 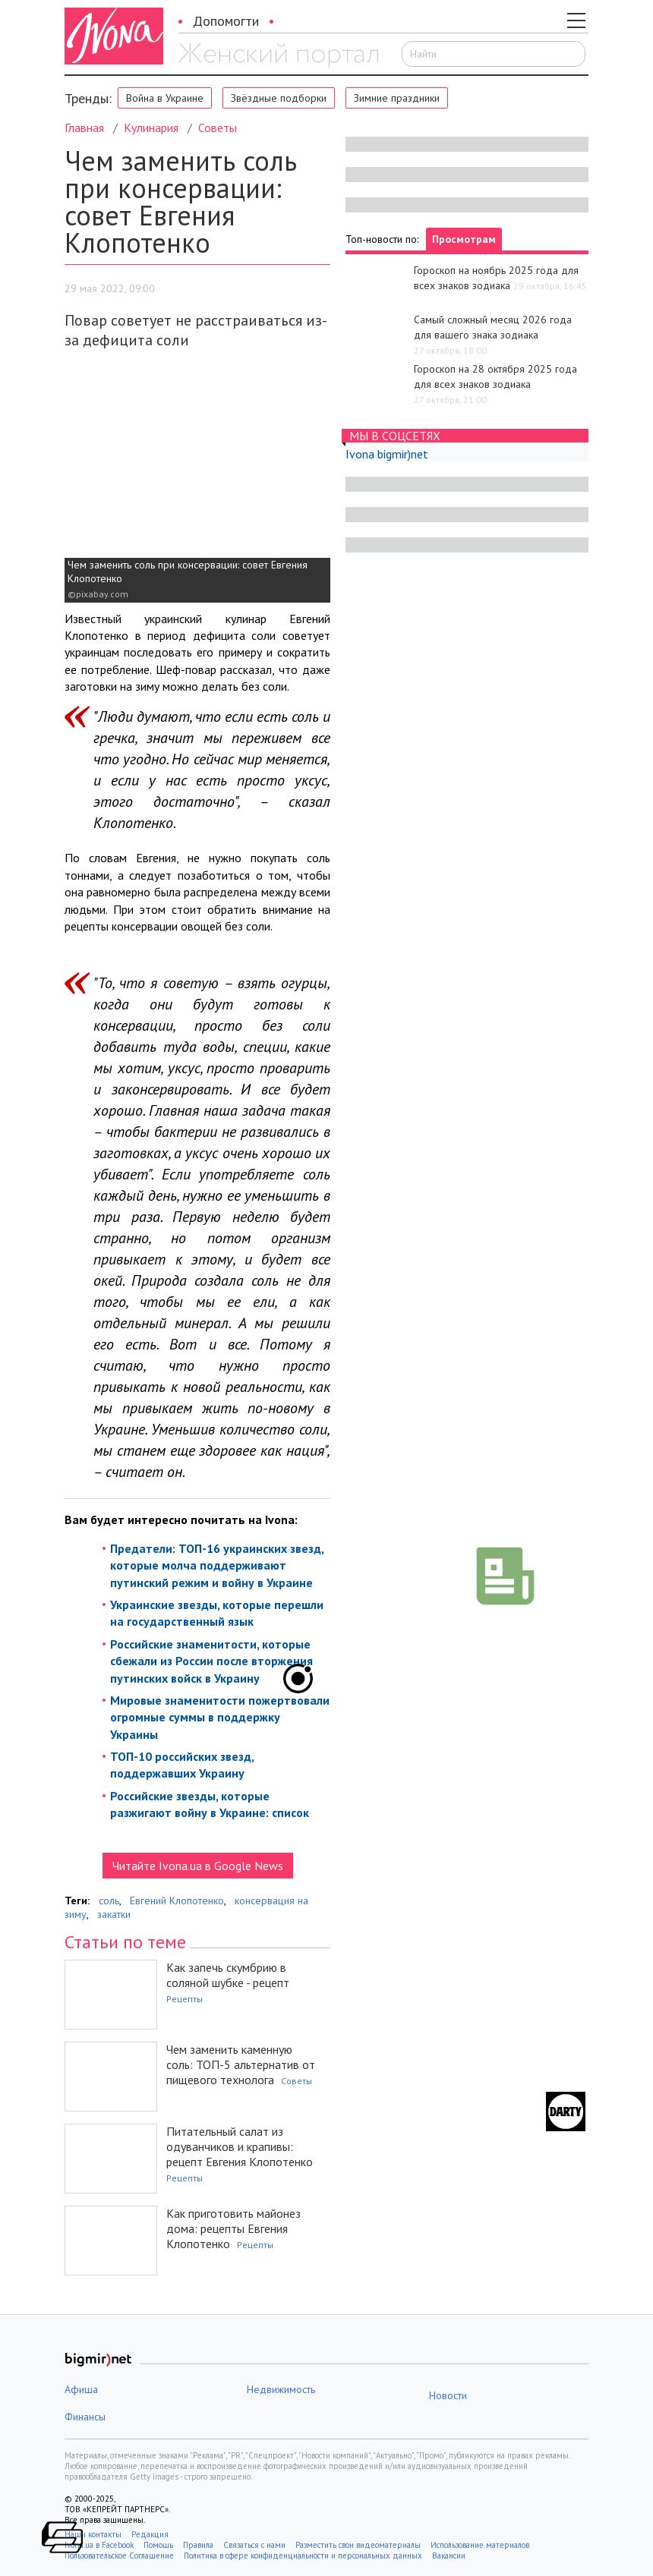 I want to click on Darty retail store app or website, so click(x=566, y=2112).